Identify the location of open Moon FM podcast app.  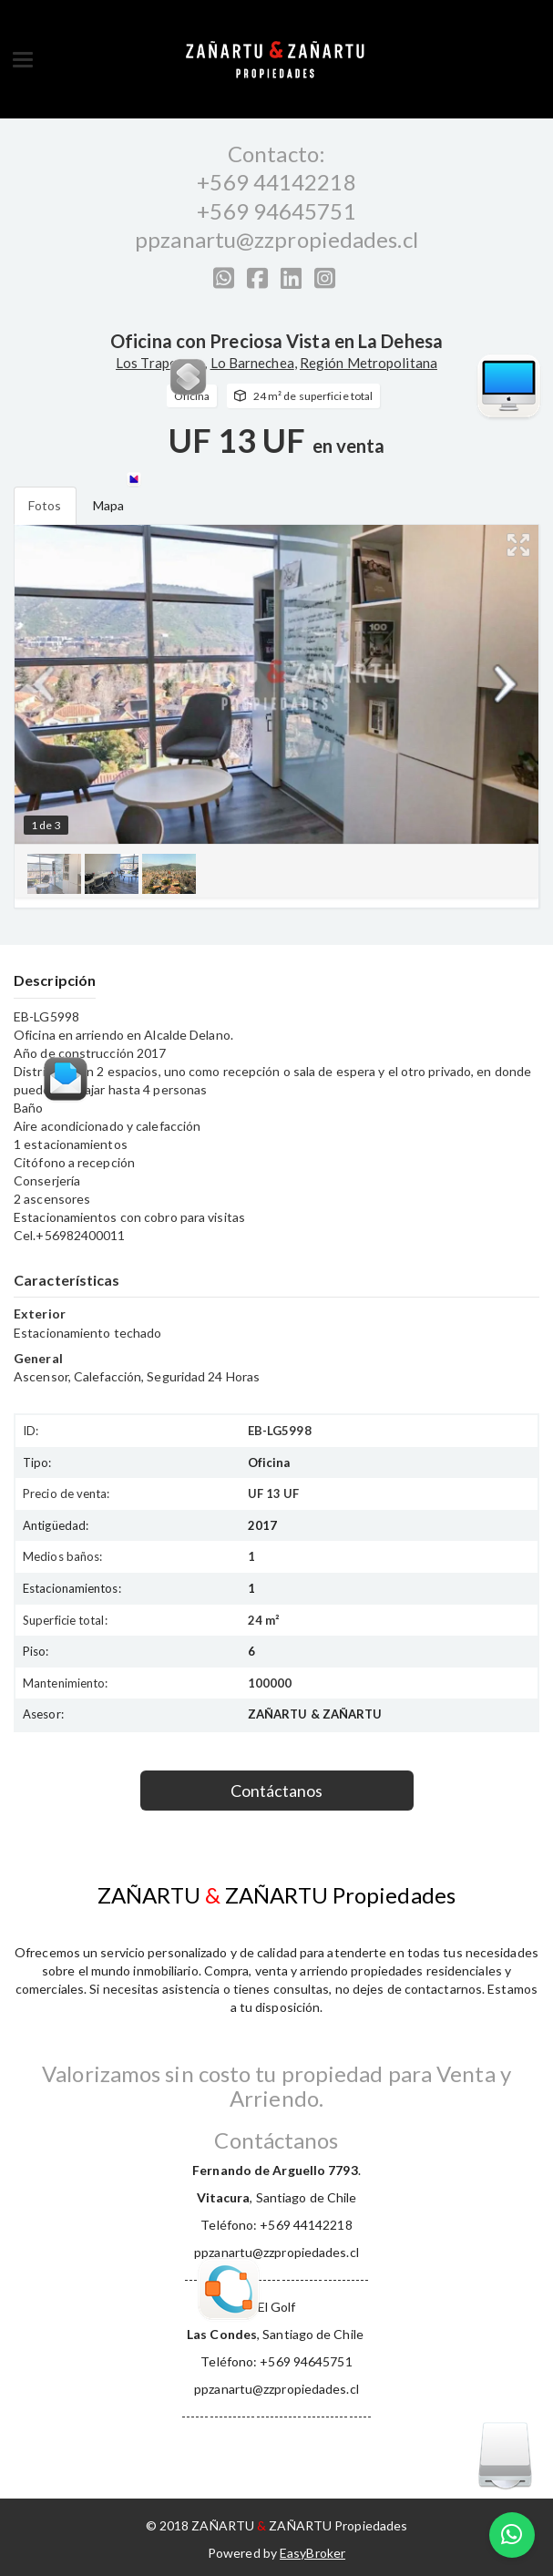
(134, 479).